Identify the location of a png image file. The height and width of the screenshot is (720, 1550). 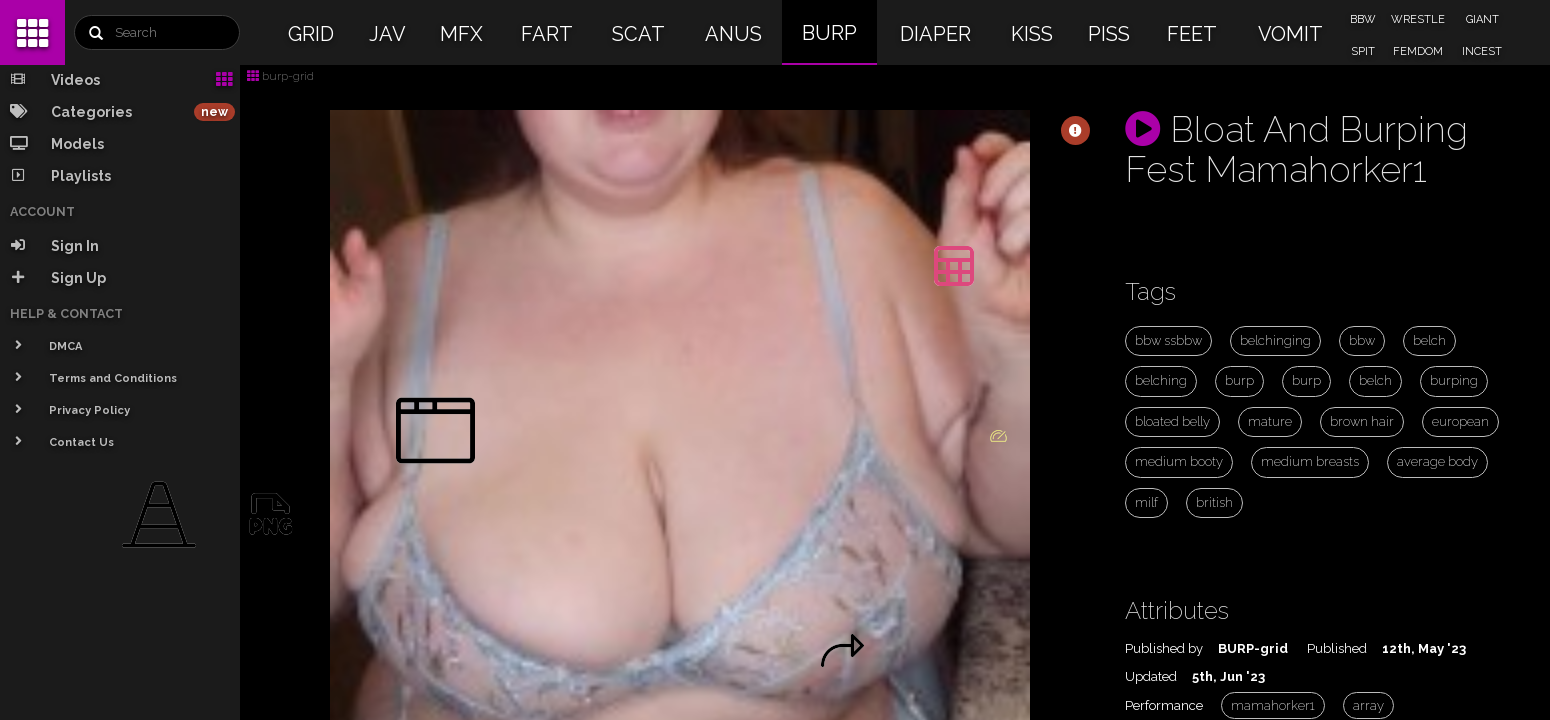
(270, 515).